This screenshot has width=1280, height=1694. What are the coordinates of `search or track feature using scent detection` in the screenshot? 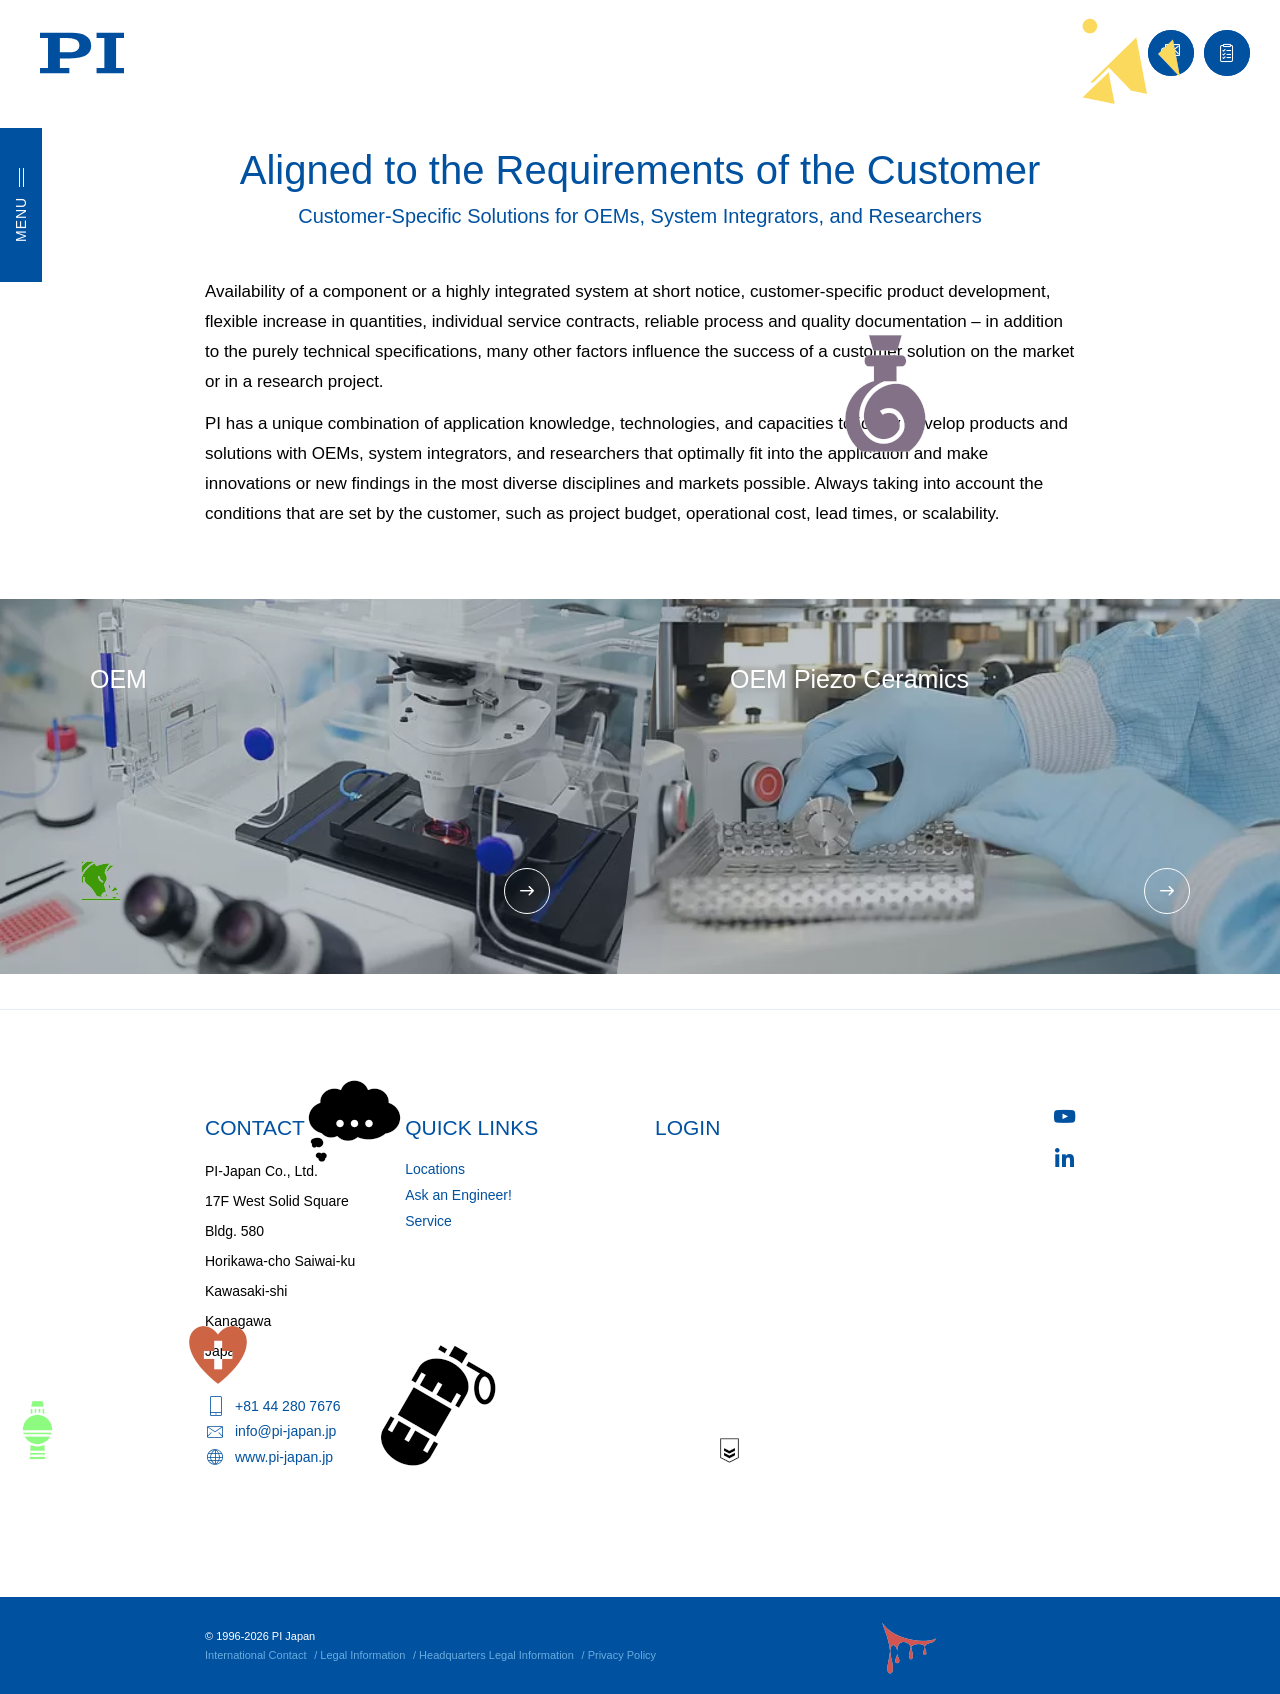 It's located at (101, 881).